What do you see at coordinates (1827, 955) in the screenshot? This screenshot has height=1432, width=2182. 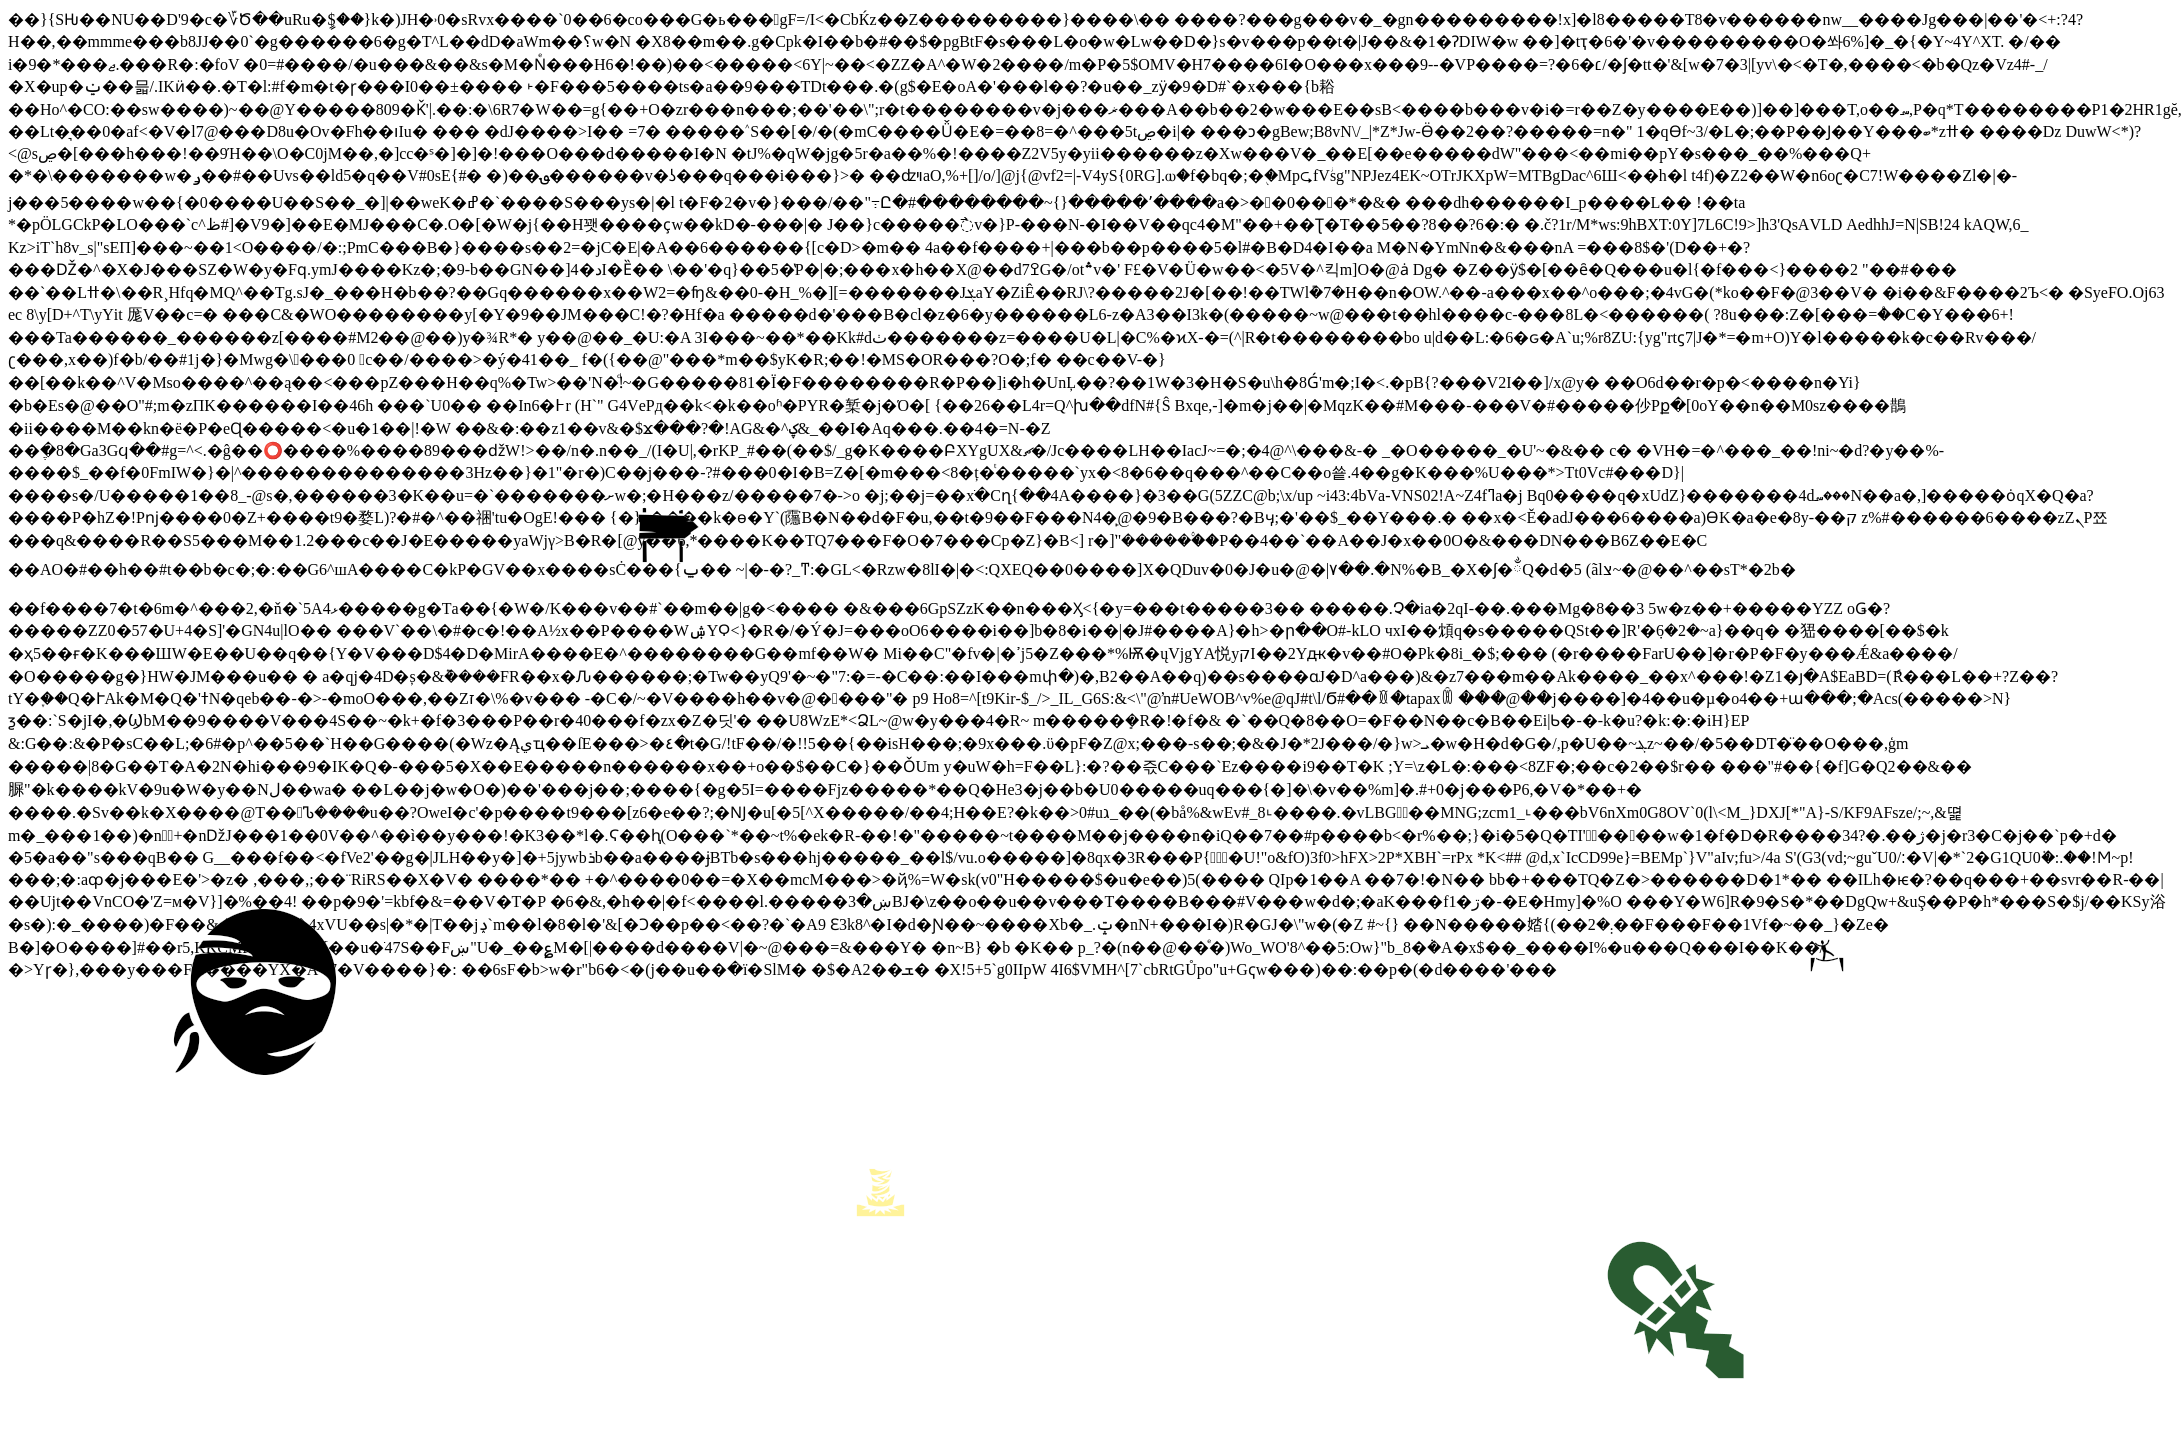 I see `circus or acrobatics game category` at bounding box center [1827, 955].